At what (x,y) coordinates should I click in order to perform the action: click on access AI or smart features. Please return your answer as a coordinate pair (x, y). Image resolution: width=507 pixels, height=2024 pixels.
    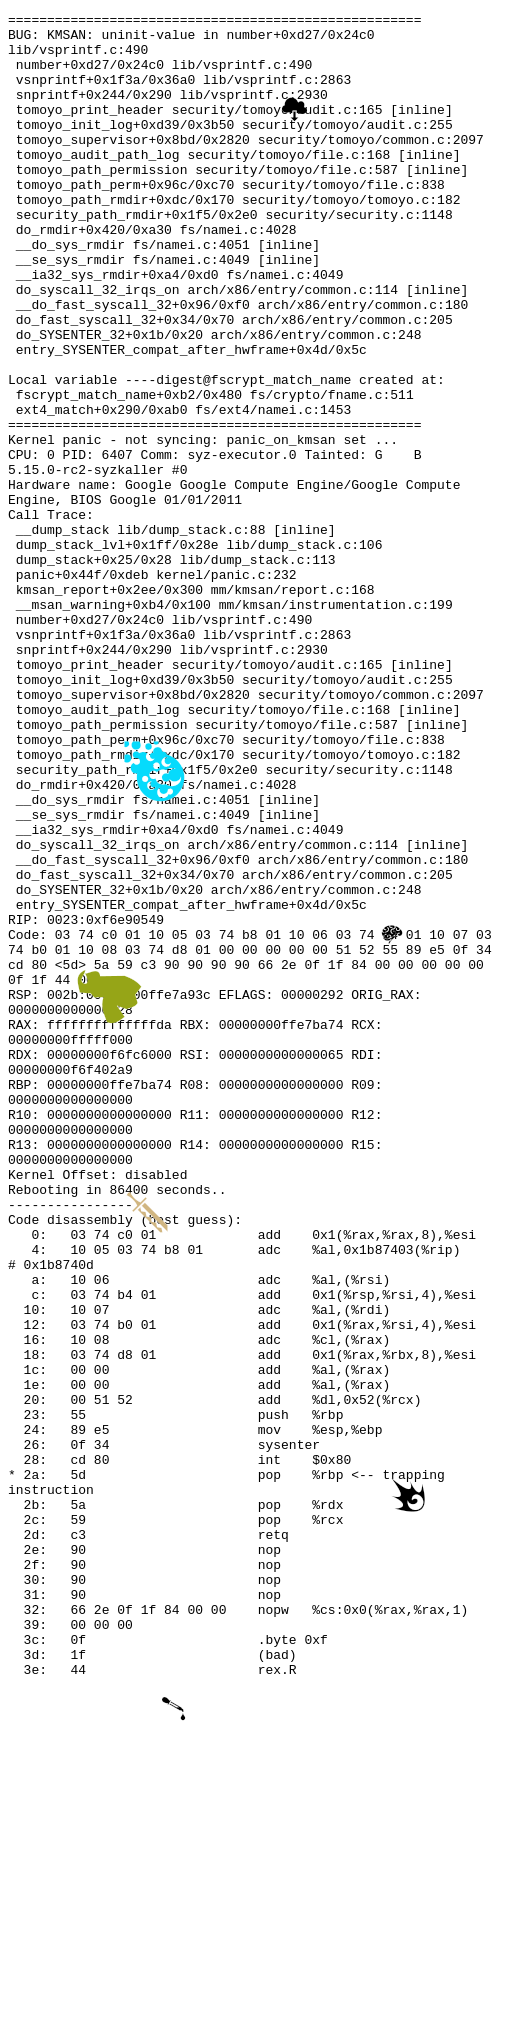
    Looking at the image, I should click on (392, 934).